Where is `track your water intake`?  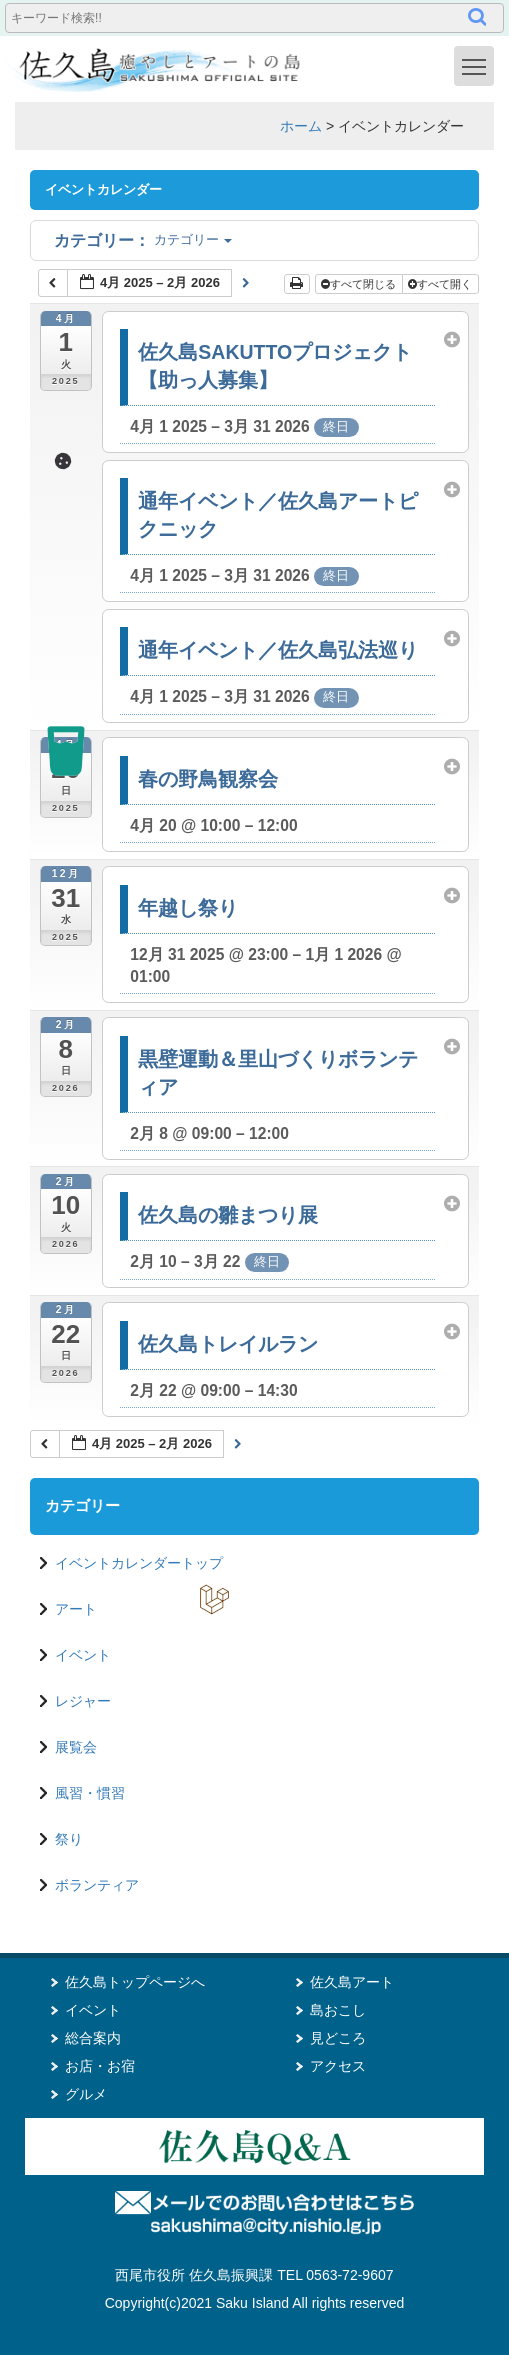
track your water intake is located at coordinates (66, 751).